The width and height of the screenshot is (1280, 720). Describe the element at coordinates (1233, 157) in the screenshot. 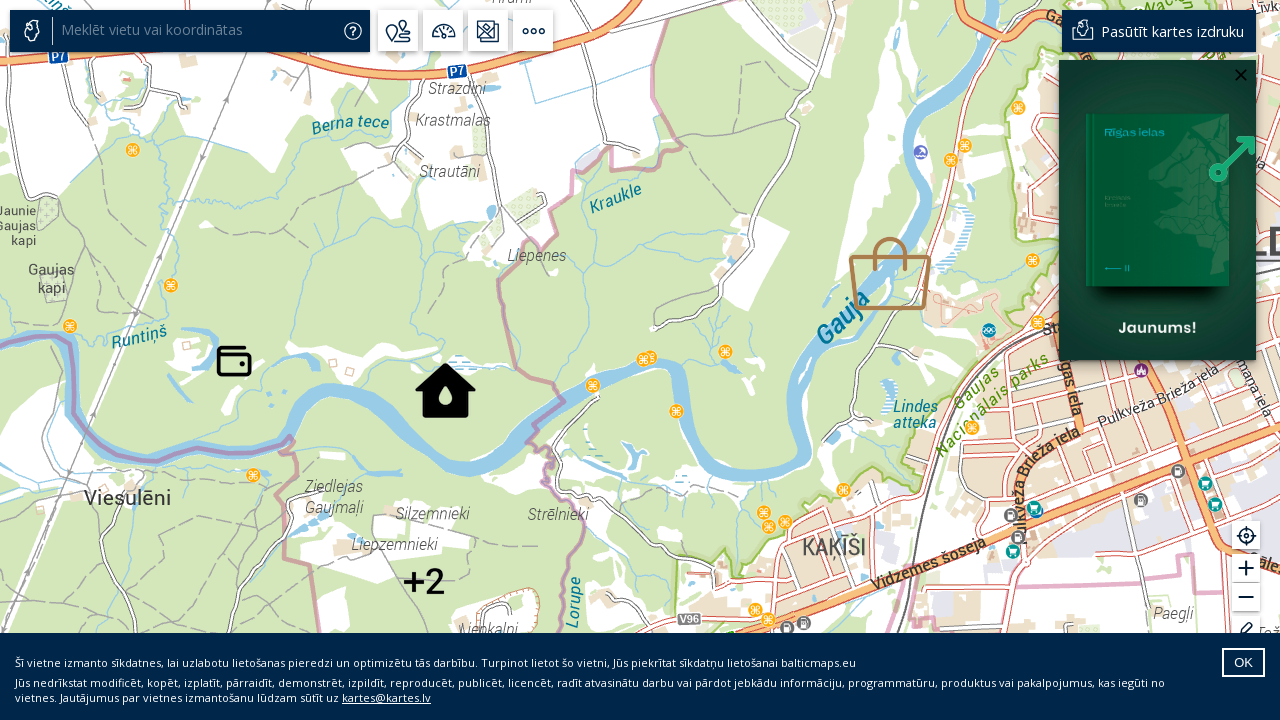

I see `open link in new tab or window` at that location.